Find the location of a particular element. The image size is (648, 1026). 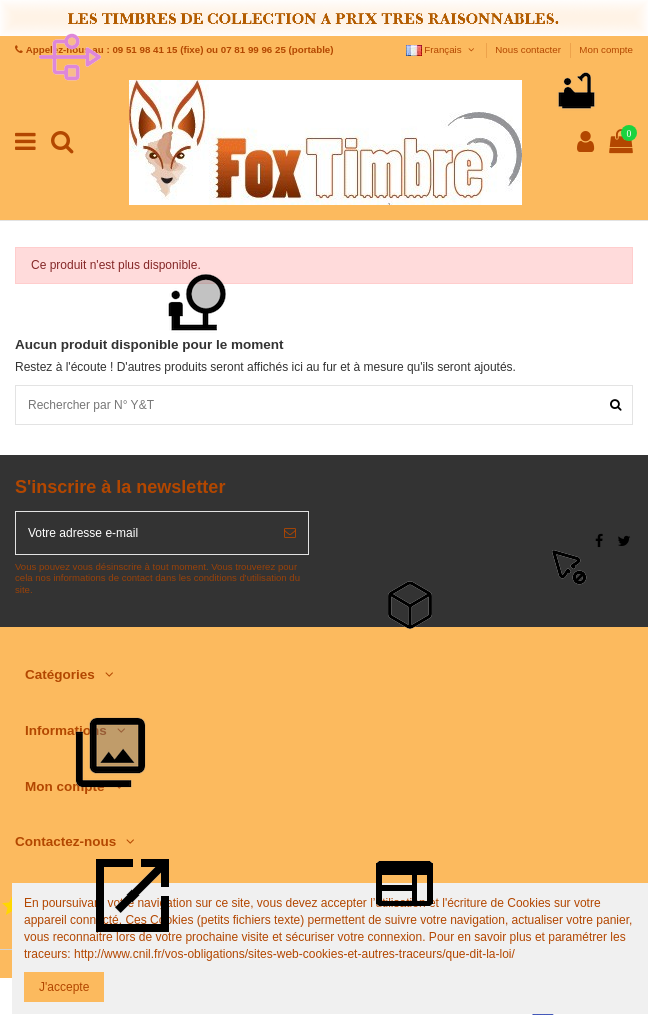

open web browser is located at coordinates (404, 883).